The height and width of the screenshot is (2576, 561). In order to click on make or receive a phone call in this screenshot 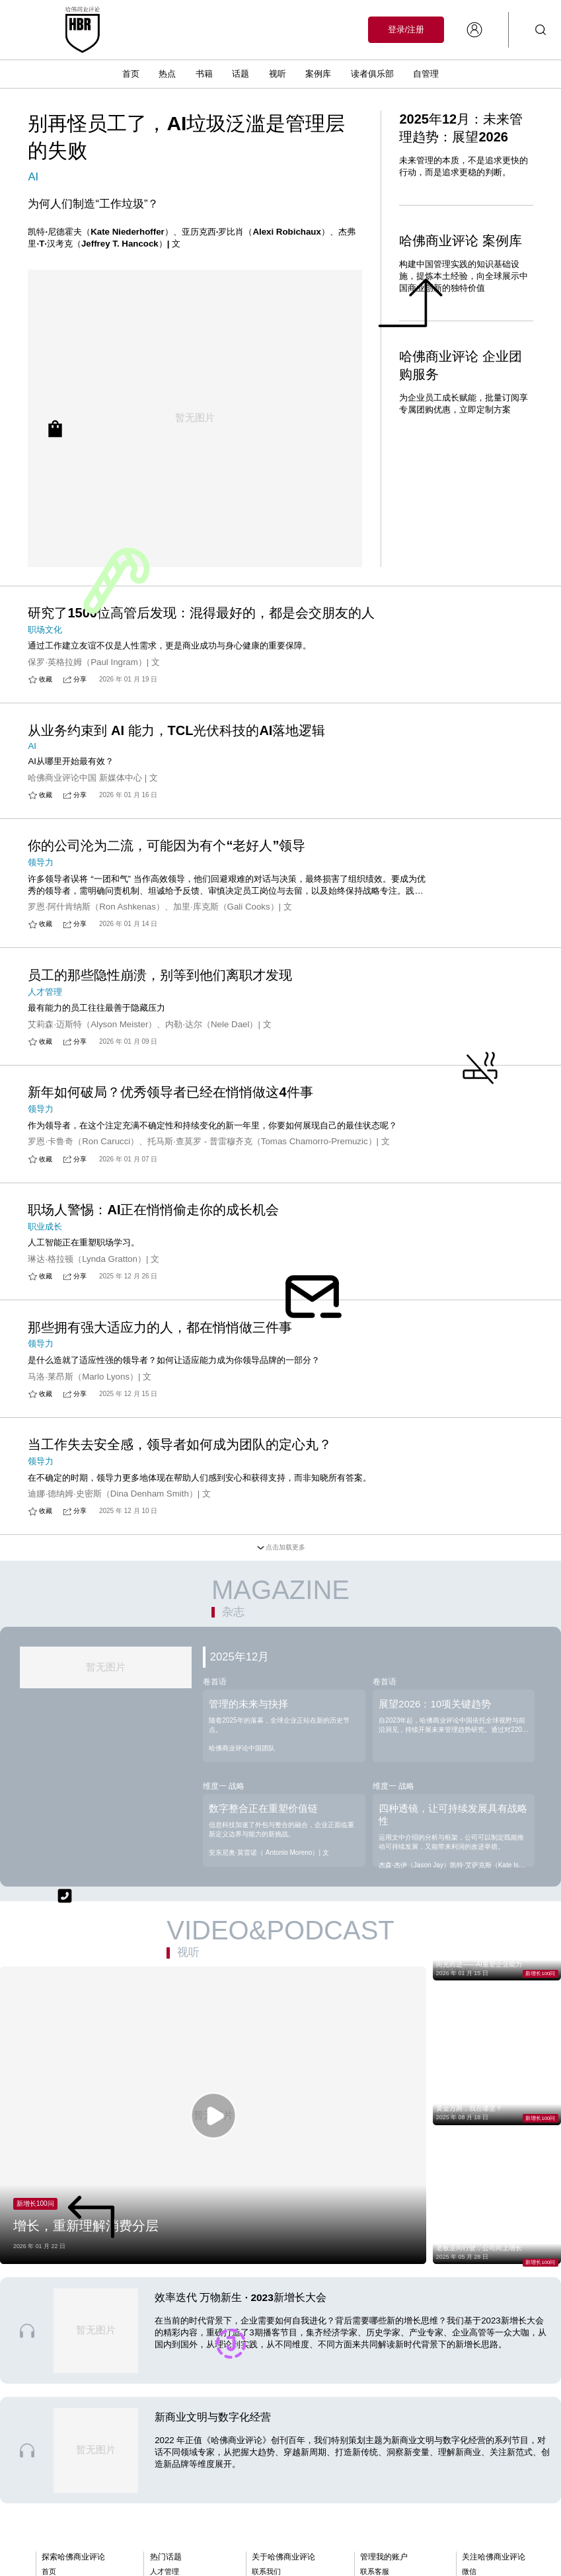, I will do `click(65, 1896)`.